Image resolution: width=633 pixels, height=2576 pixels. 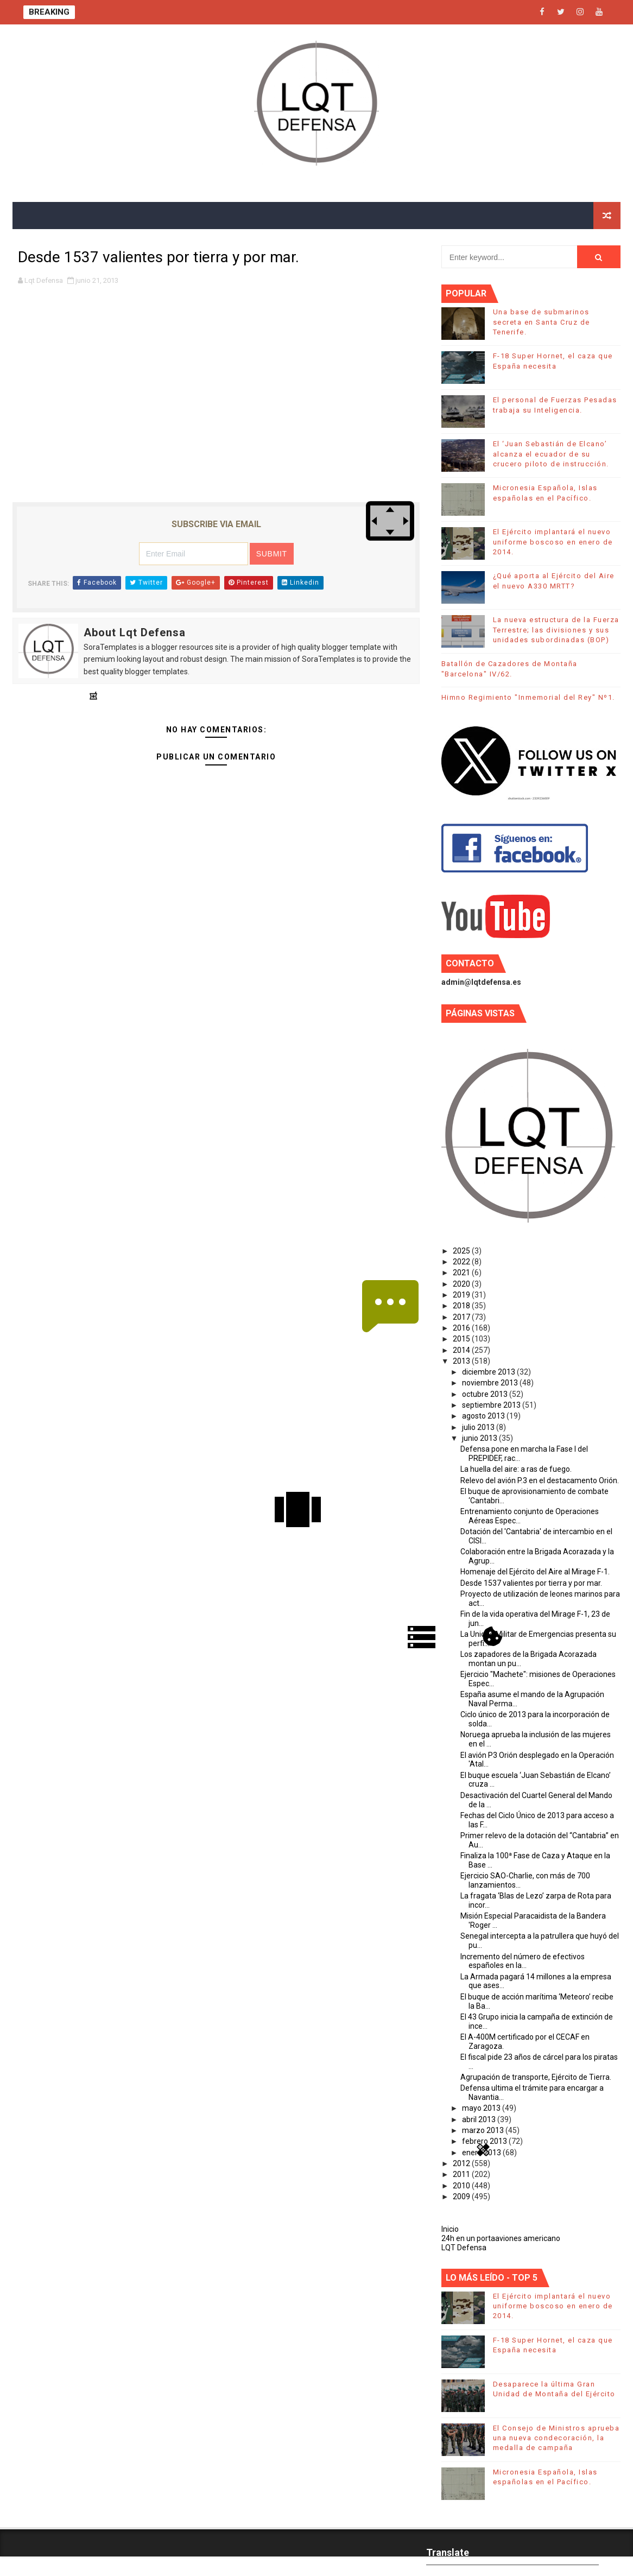 What do you see at coordinates (390, 1302) in the screenshot?
I see `open chat or messaging` at bounding box center [390, 1302].